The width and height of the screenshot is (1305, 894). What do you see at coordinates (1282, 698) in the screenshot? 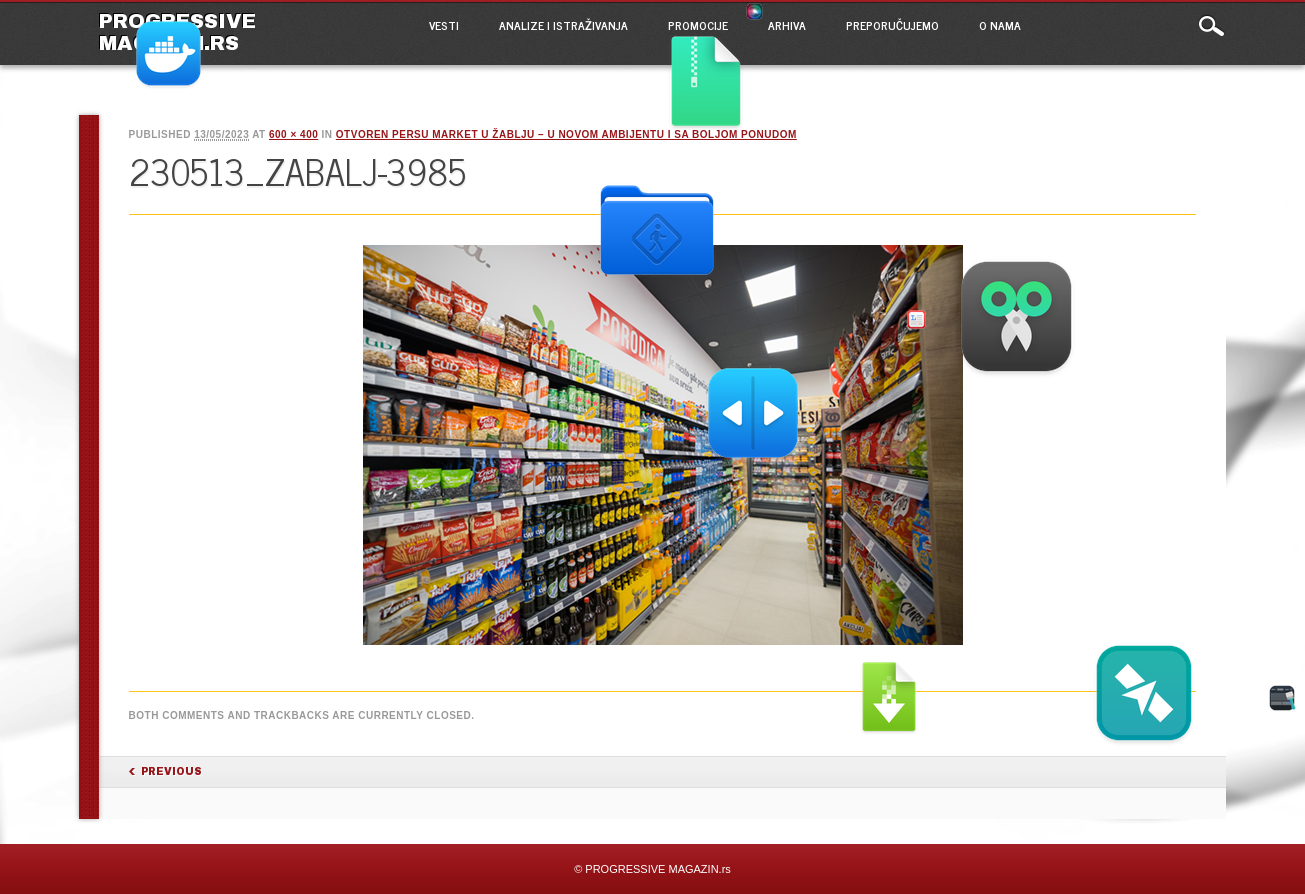
I see `open AdwSteamGtk to customize Steam's appearance` at bounding box center [1282, 698].